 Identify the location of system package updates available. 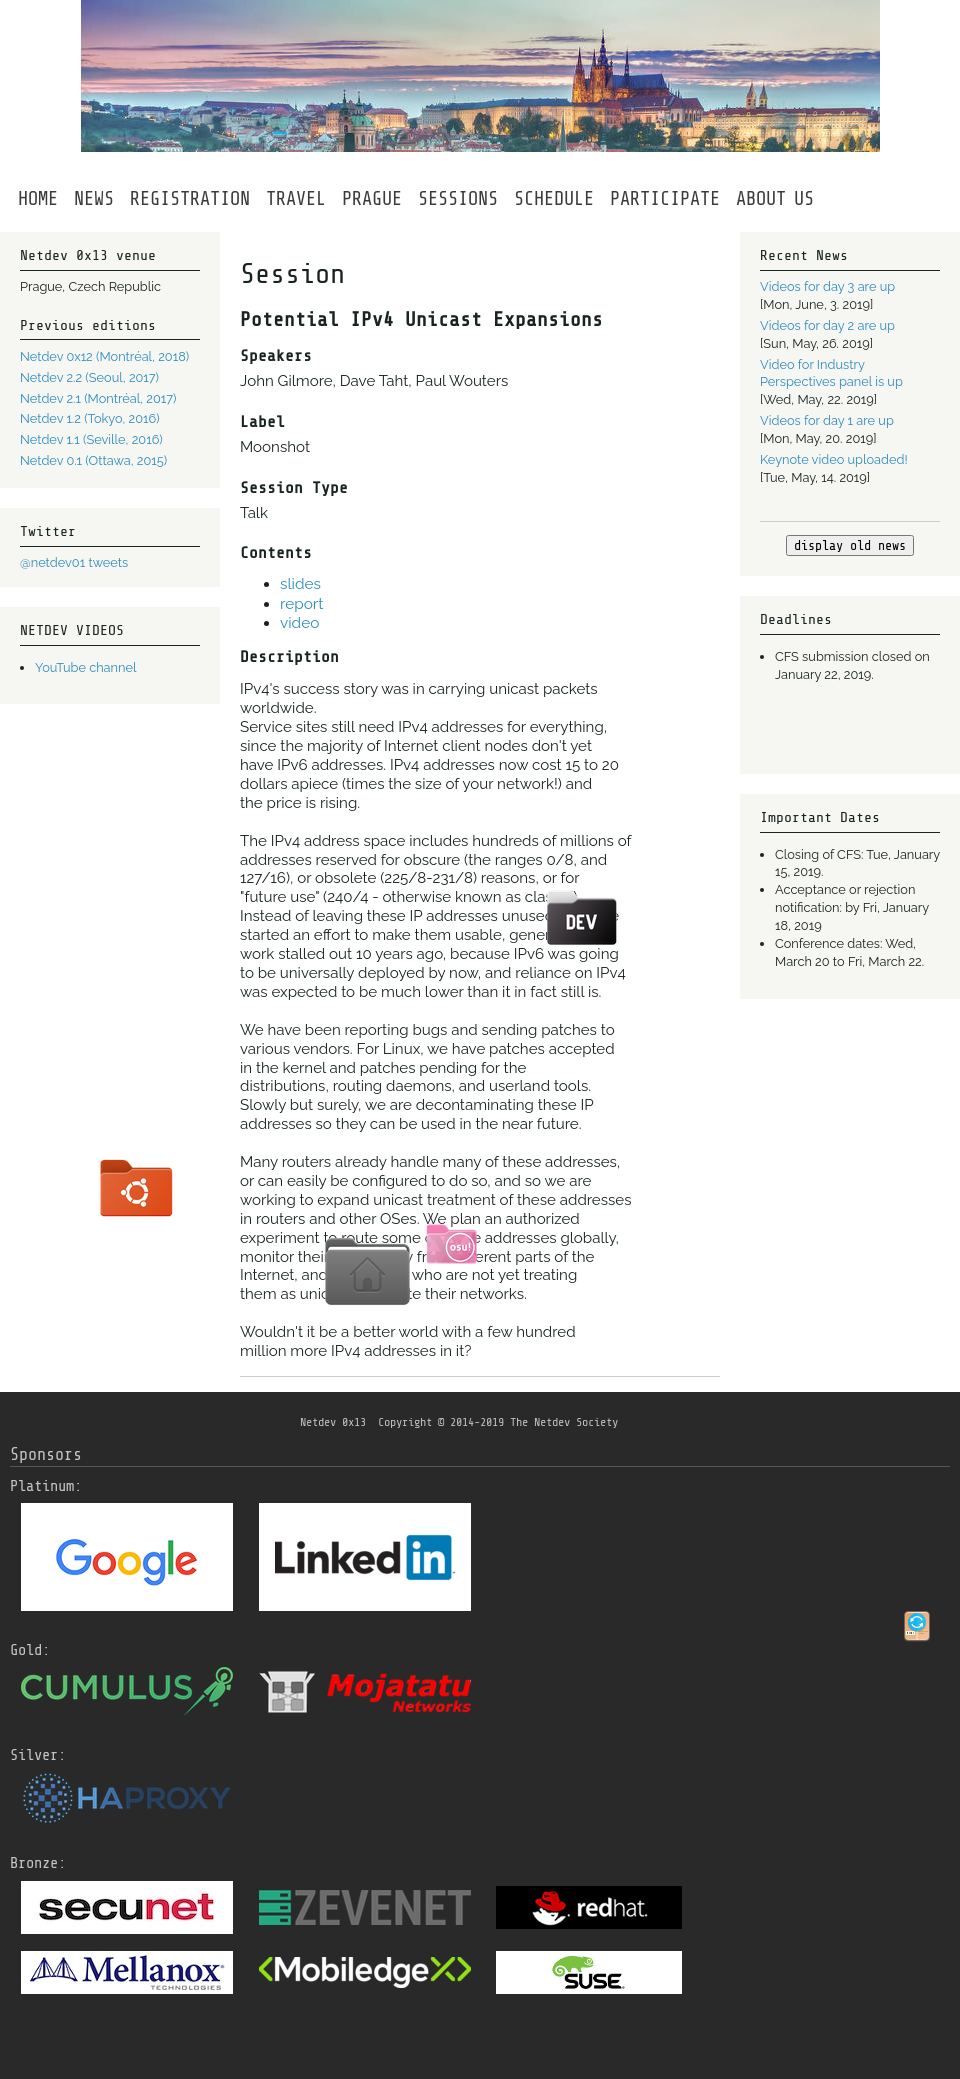
(917, 1626).